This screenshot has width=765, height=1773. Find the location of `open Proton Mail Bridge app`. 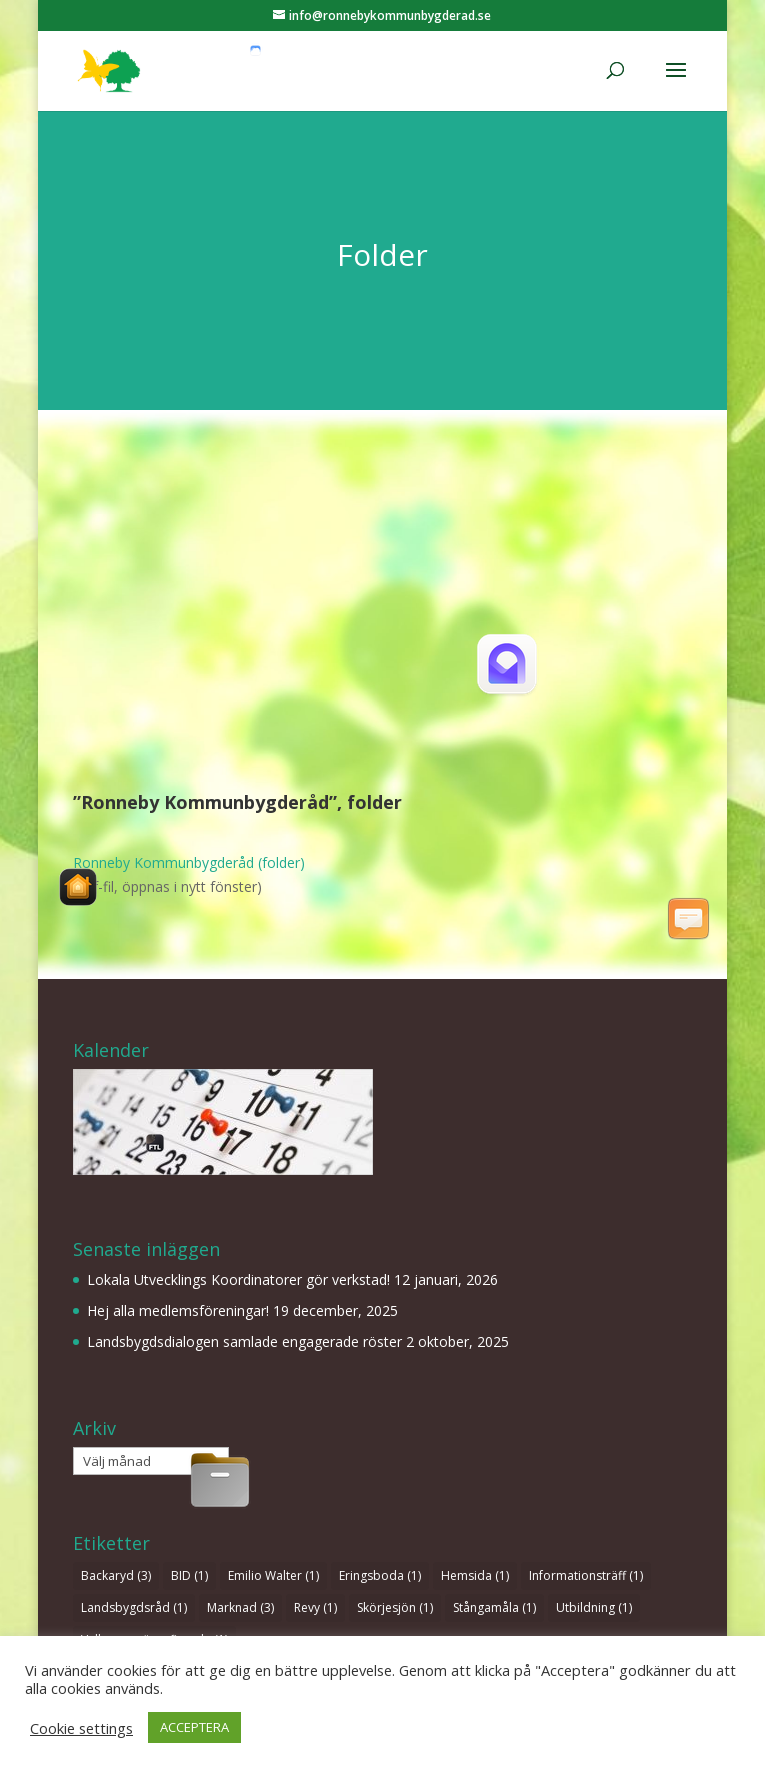

open Proton Mail Bridge app is located at coordinates (507, 664).